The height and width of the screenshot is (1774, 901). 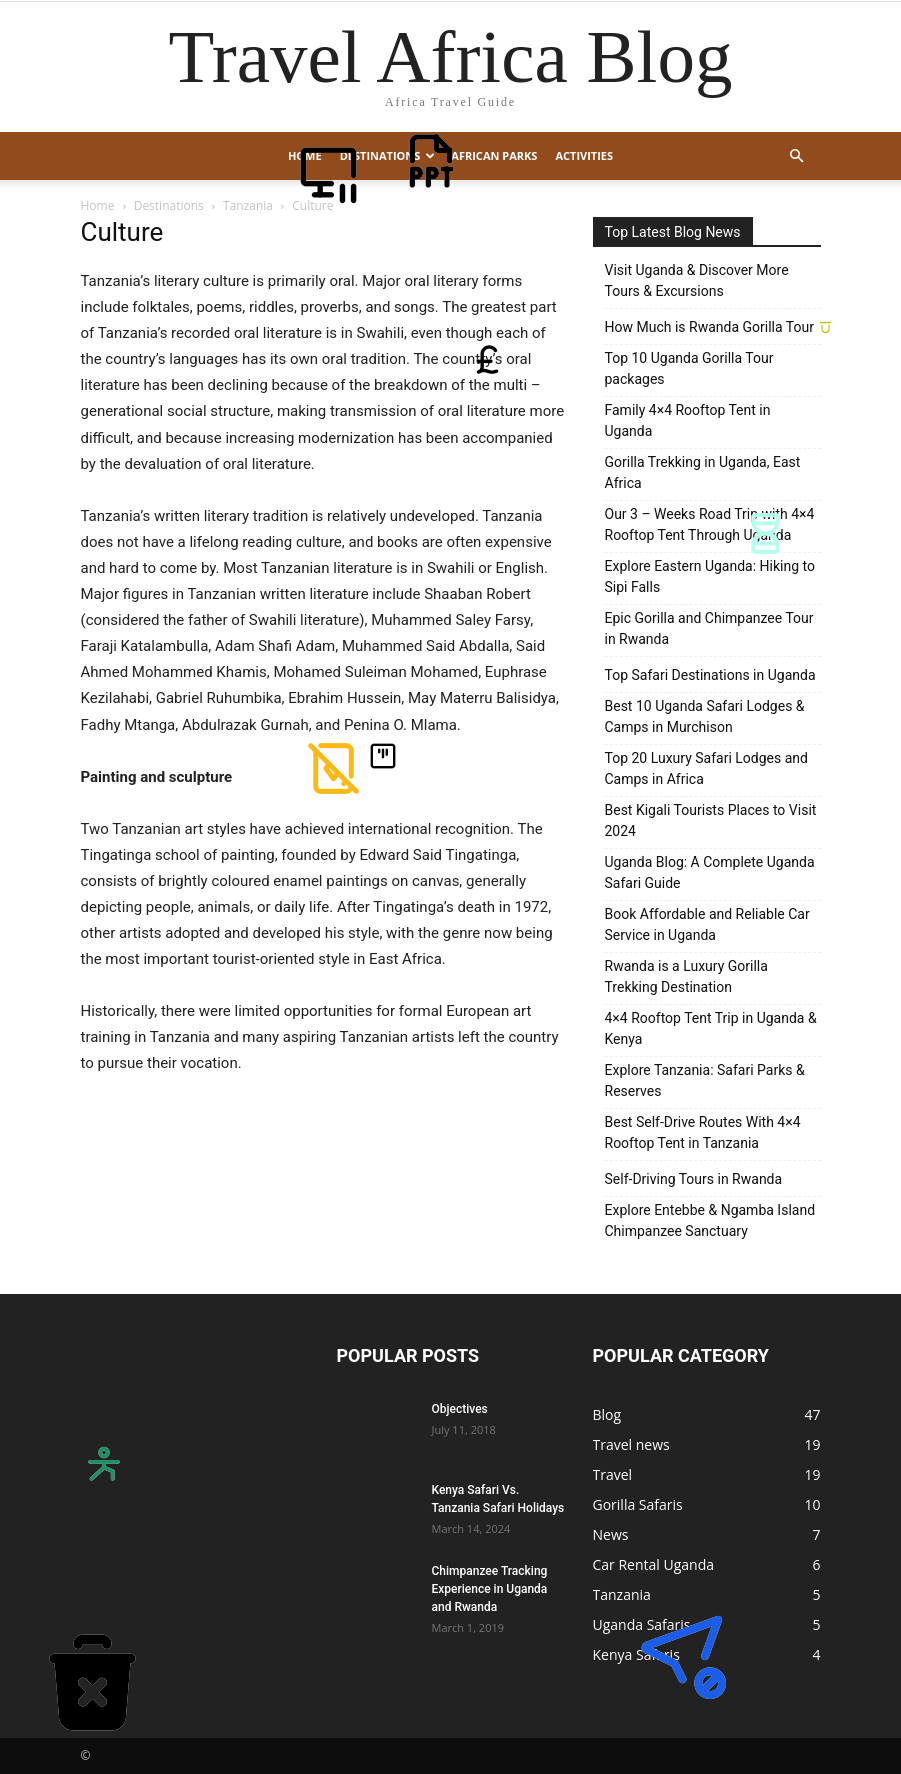 What do you see at coordinates (333, 768) in the screenshot?
I see `playing cards disabled or unavailable` at bounding box center [333, 768].